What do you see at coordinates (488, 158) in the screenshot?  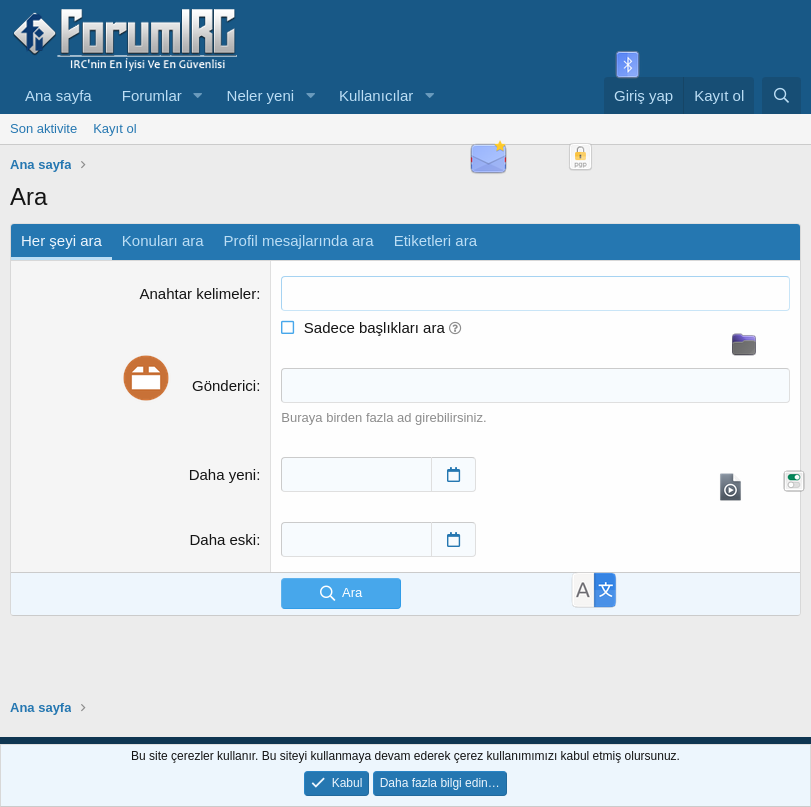 I see `mark email as unread` at bounding box center [488, 158].